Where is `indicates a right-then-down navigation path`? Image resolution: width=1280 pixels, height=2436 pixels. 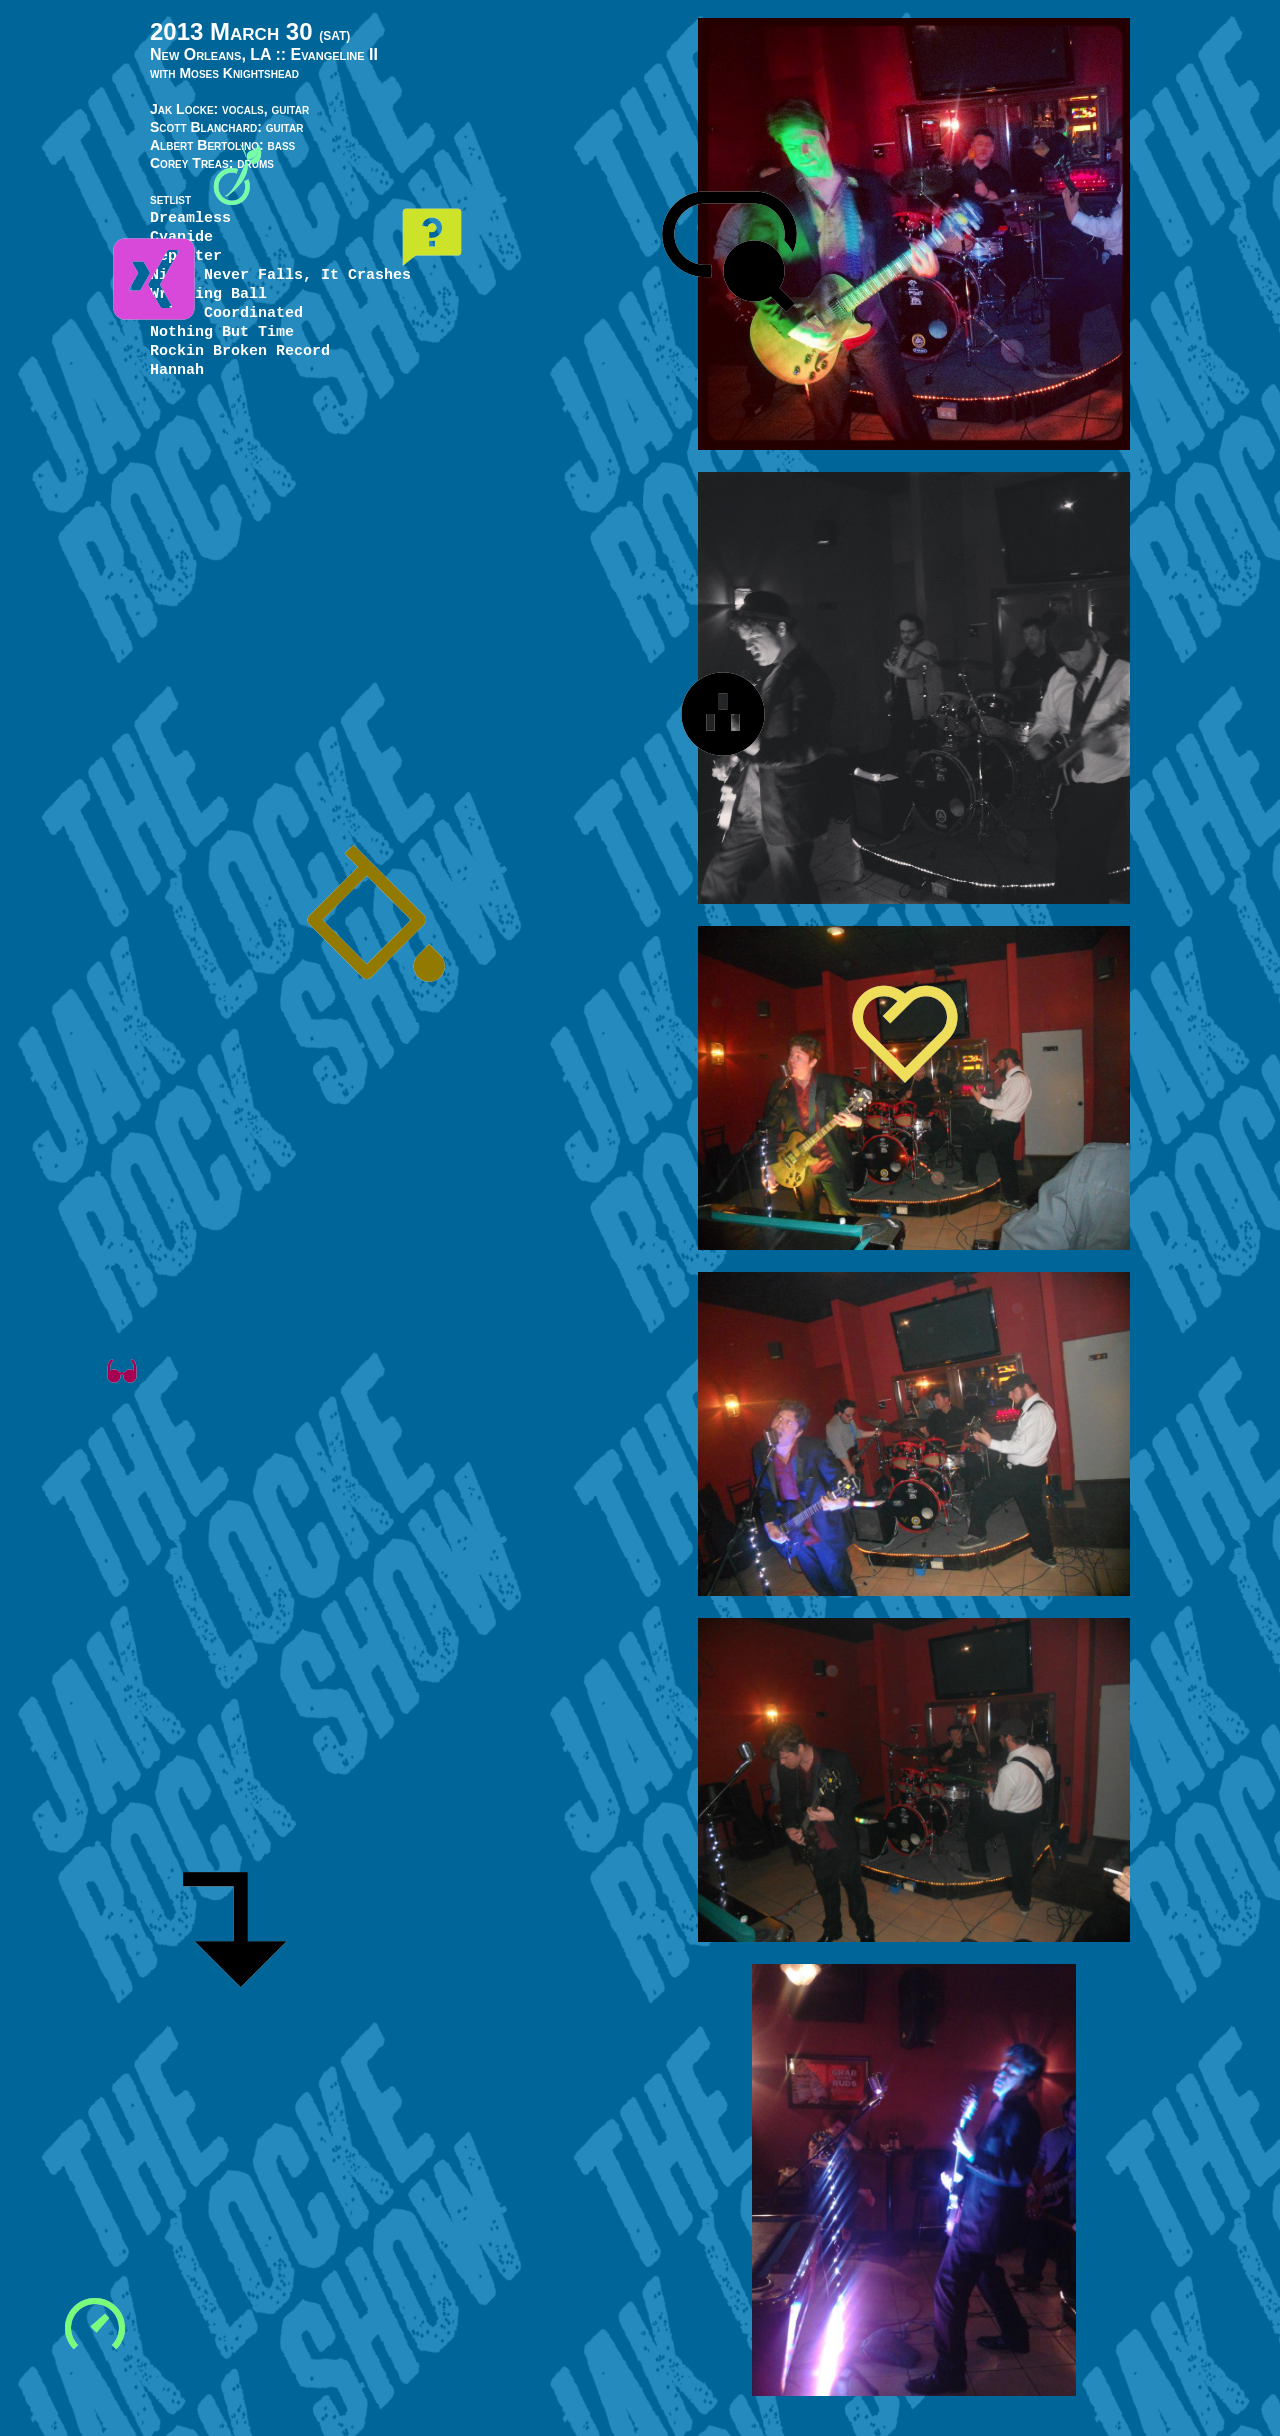 indicates a right-then-down navigation path is located at coordinates (233, 1922).